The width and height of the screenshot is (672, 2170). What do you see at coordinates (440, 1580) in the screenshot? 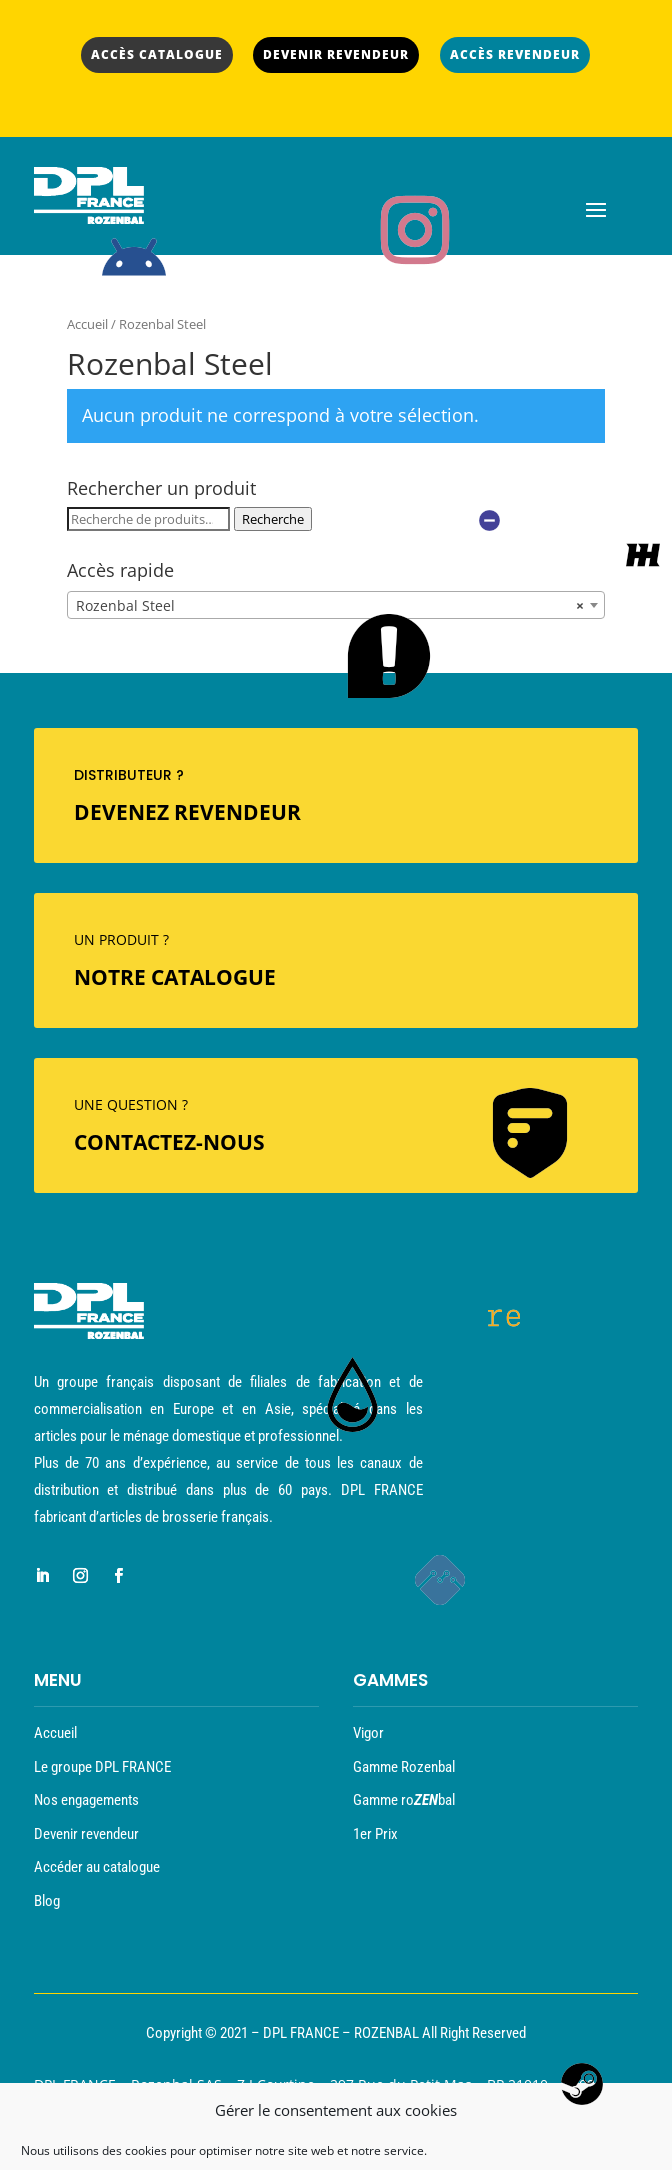
I see `mongoose.ws logo` at bounding box center [440, 1580].